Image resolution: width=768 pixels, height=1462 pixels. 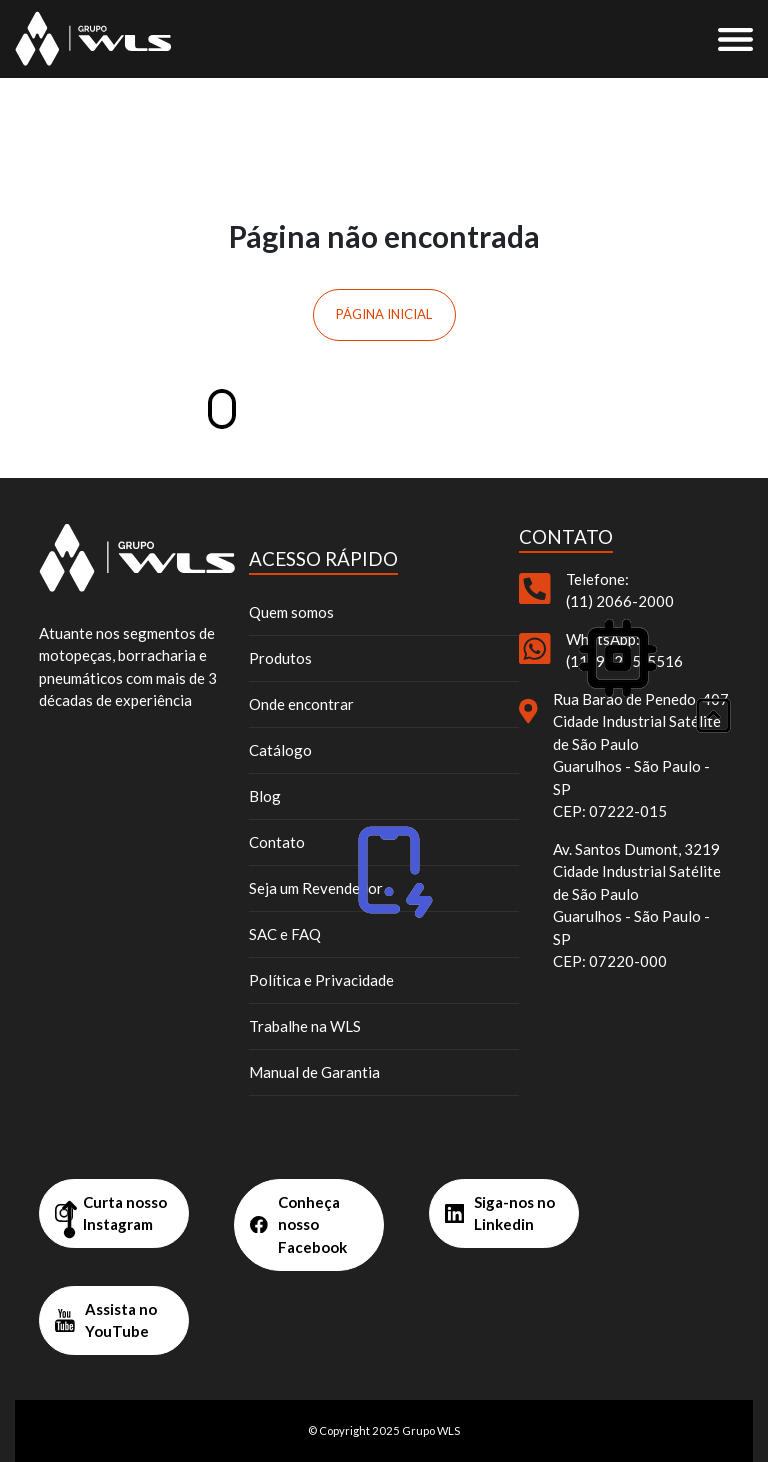 I want to click on view device memory or RAM usage, so click(x=618, y=658).